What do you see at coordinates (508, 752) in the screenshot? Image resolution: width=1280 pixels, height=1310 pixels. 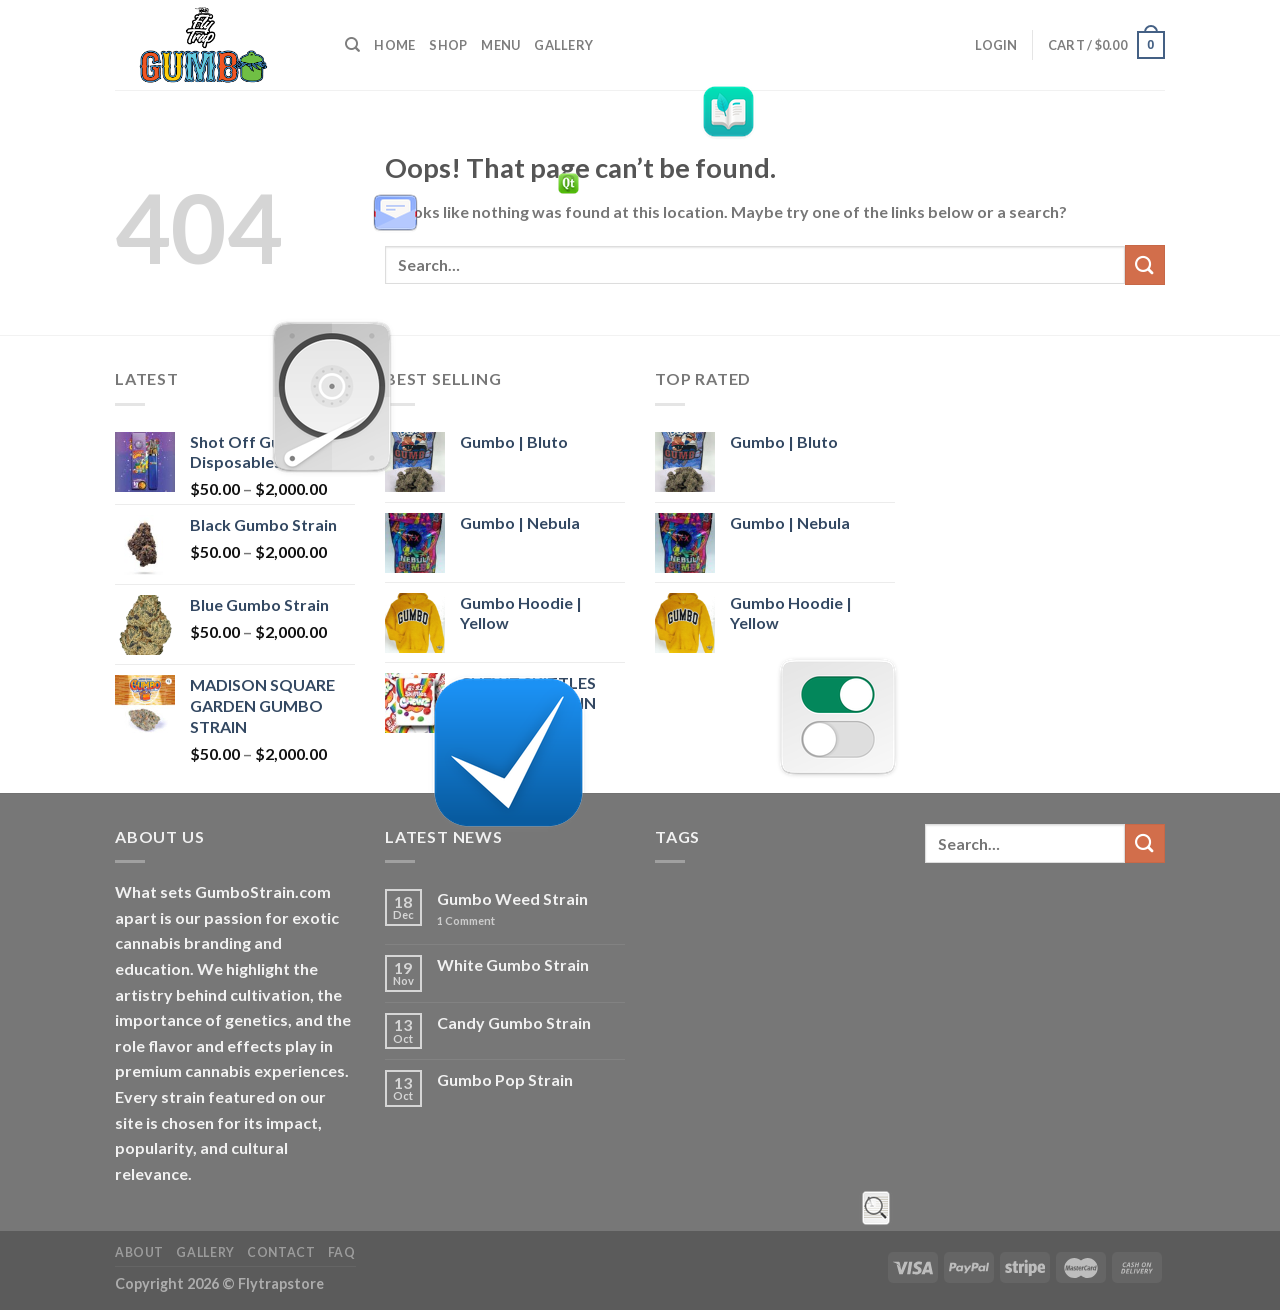 I see `open Super Productivity app` at bounding box center [508, 752].